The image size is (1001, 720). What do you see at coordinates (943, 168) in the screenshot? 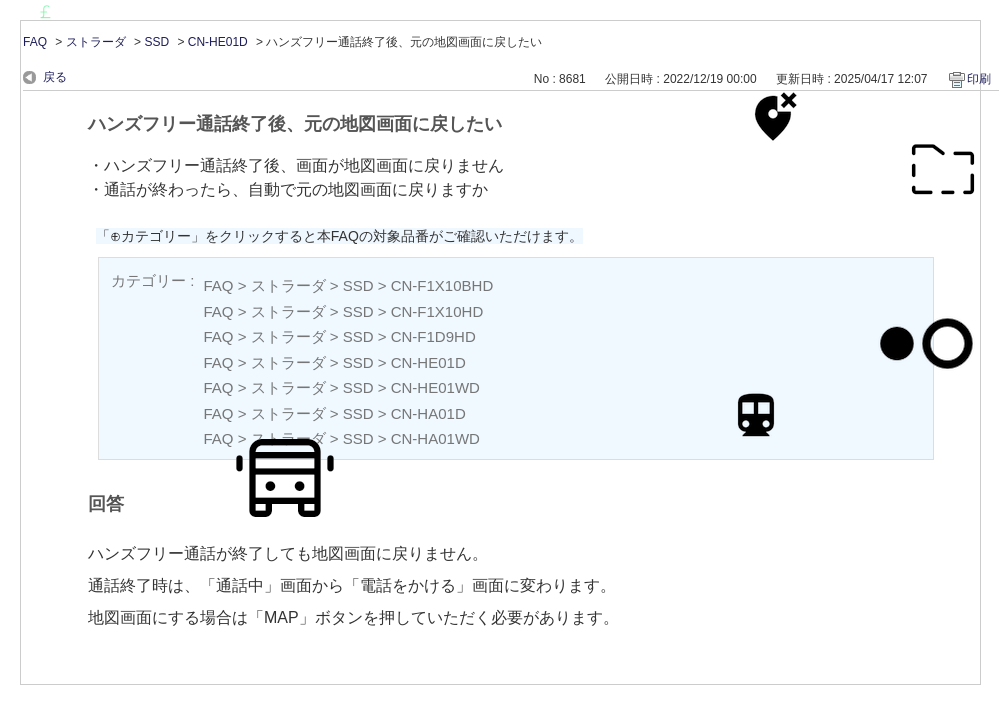
I see `create a new folder` at bounding box center [943, 168].